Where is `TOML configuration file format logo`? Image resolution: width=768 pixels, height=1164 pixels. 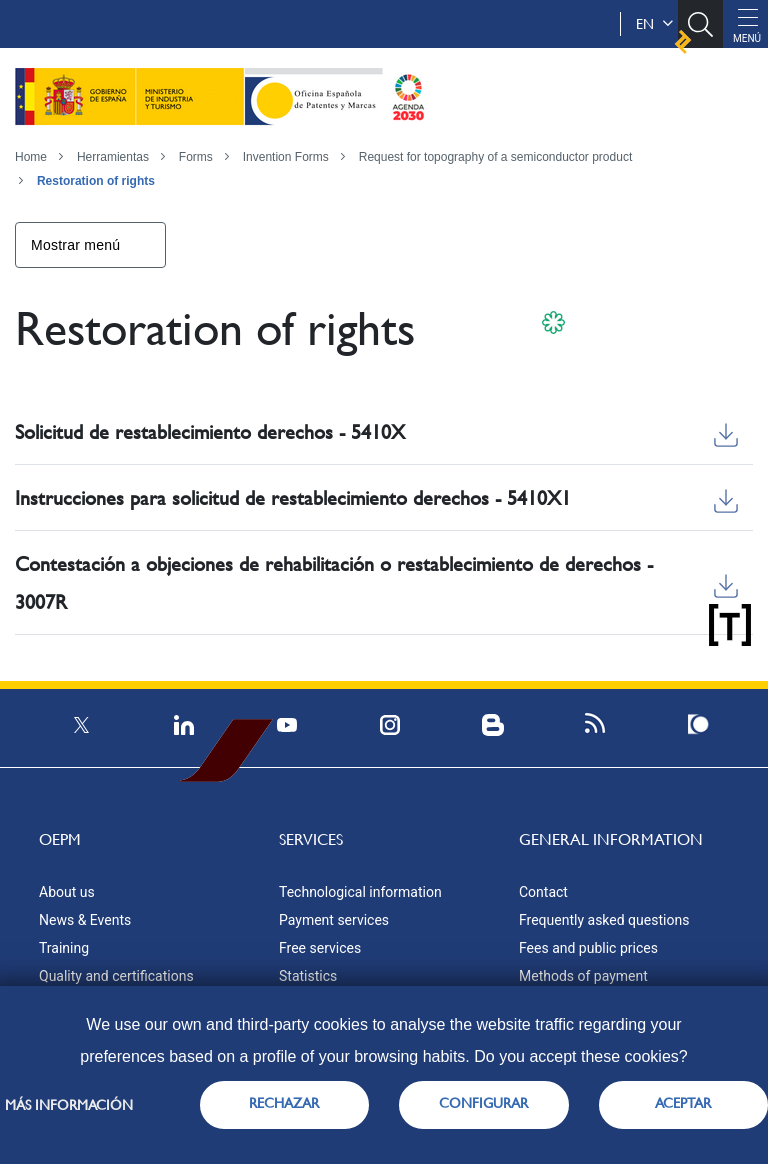
TOML configuration file format logo is located at coordinates (730, 625).